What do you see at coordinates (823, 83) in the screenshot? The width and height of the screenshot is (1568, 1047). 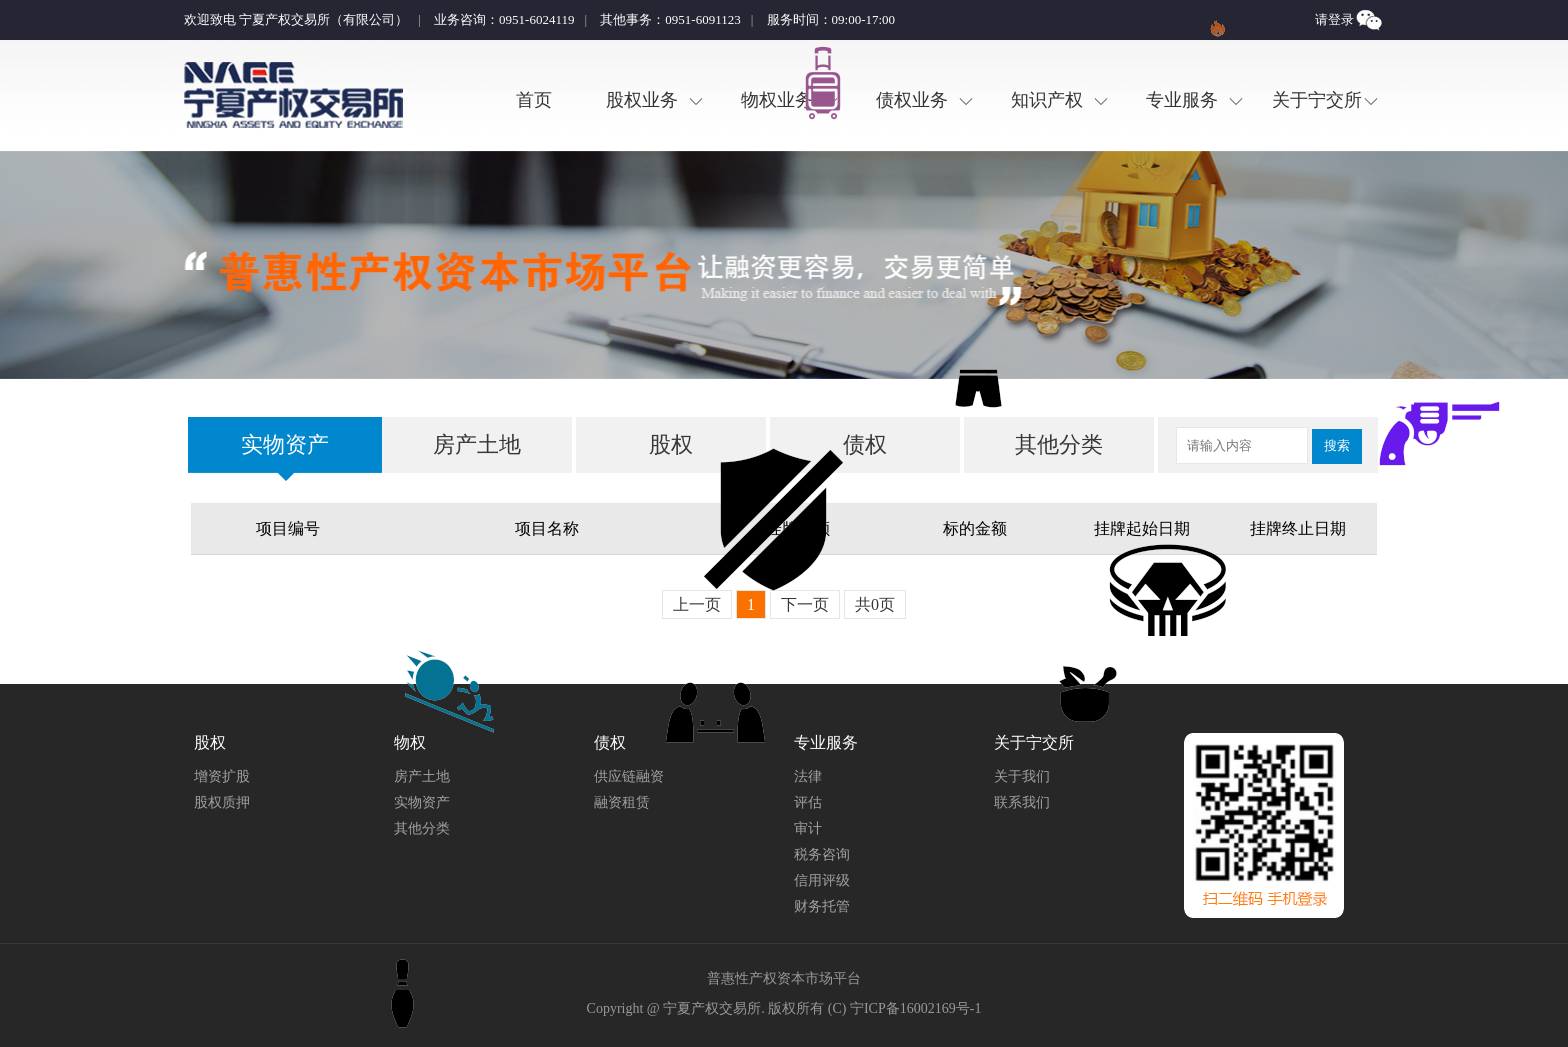 I see `access travel or trip planning features` at bounding box center [823, 83].